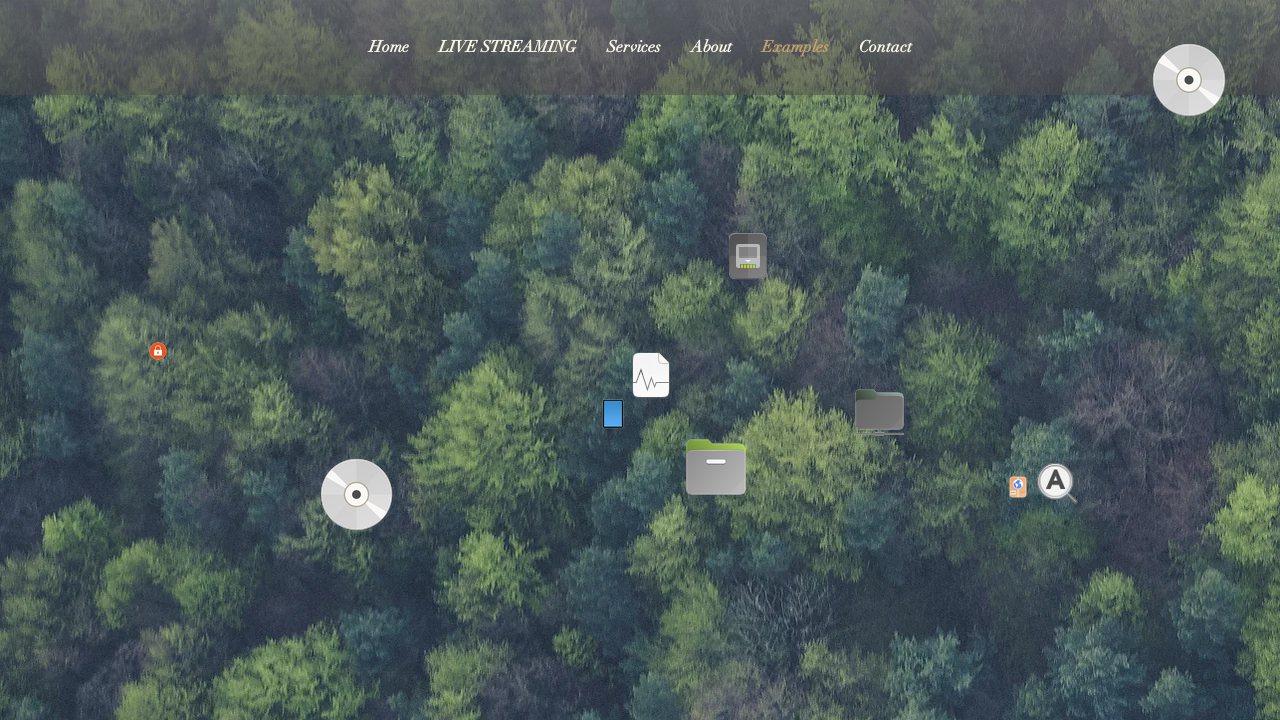 This screenshot has width=1280, height=720. I want to click on lock the screen or enable security, so click(158, 351).